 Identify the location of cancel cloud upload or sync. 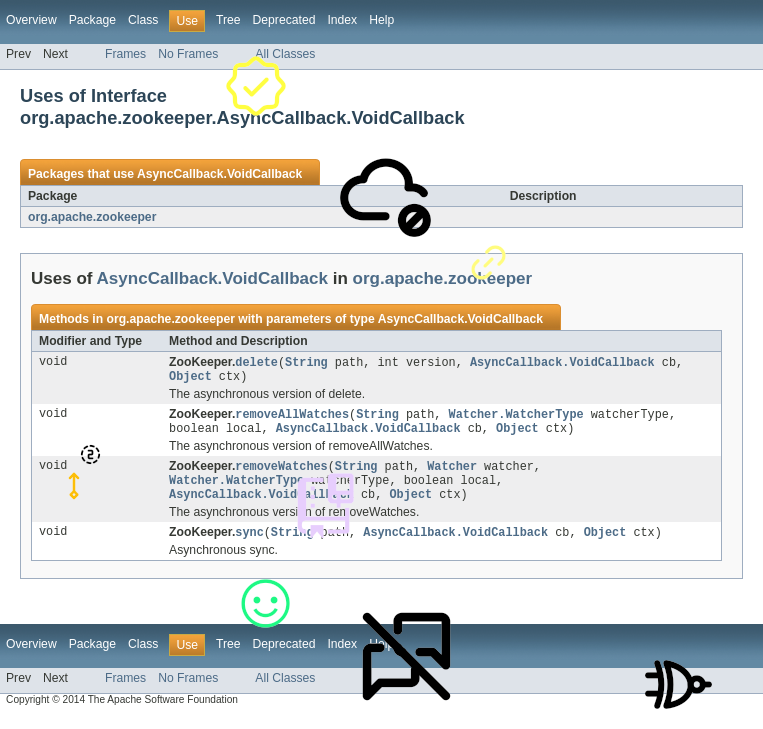
(385, 191).